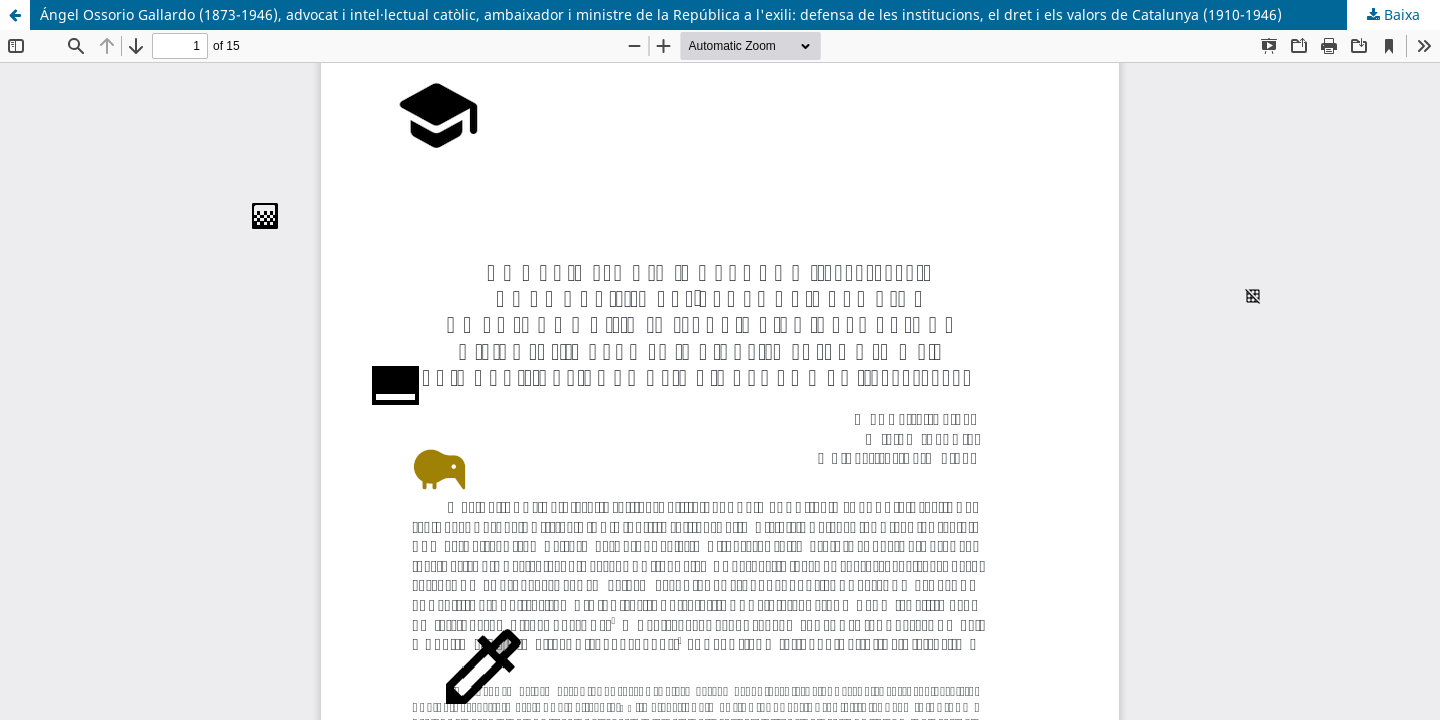  Describe the element at coordinates (436, 115) in the screenshot. I see `access education or school-related features` at that location.